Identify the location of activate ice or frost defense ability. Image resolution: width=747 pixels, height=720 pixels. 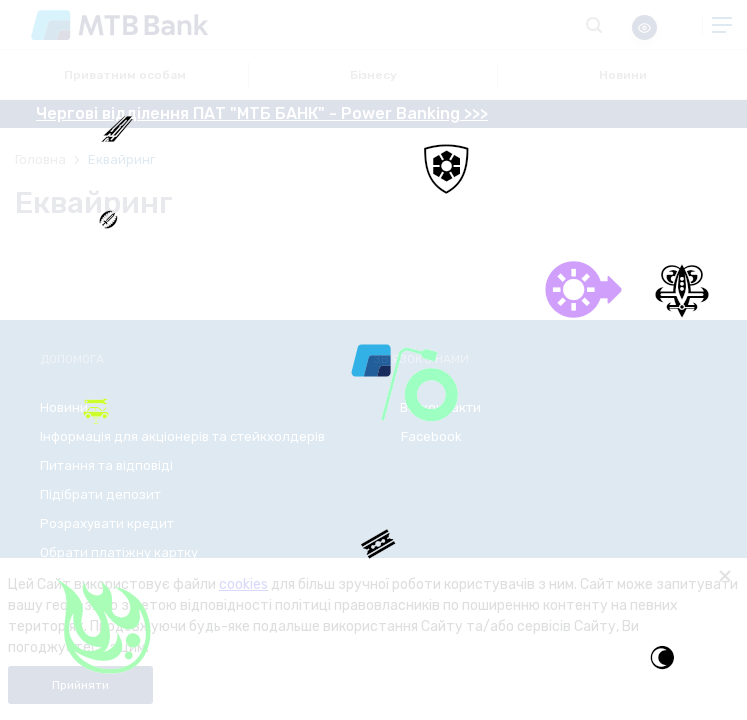
(446, 169).